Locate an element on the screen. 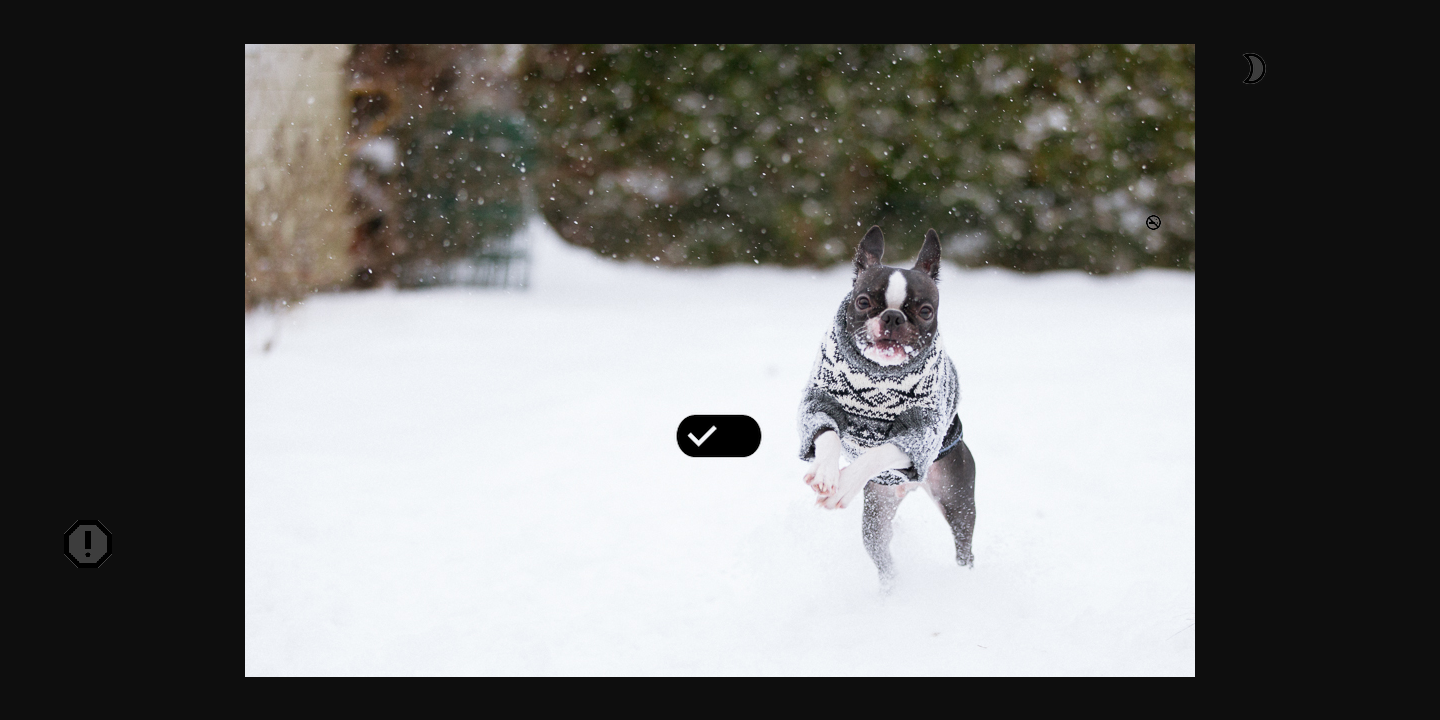 Image resolution: width=1440 pixels, height=720 pixels. toggle dark mode or night theme is located at coordinates (1253, 68).